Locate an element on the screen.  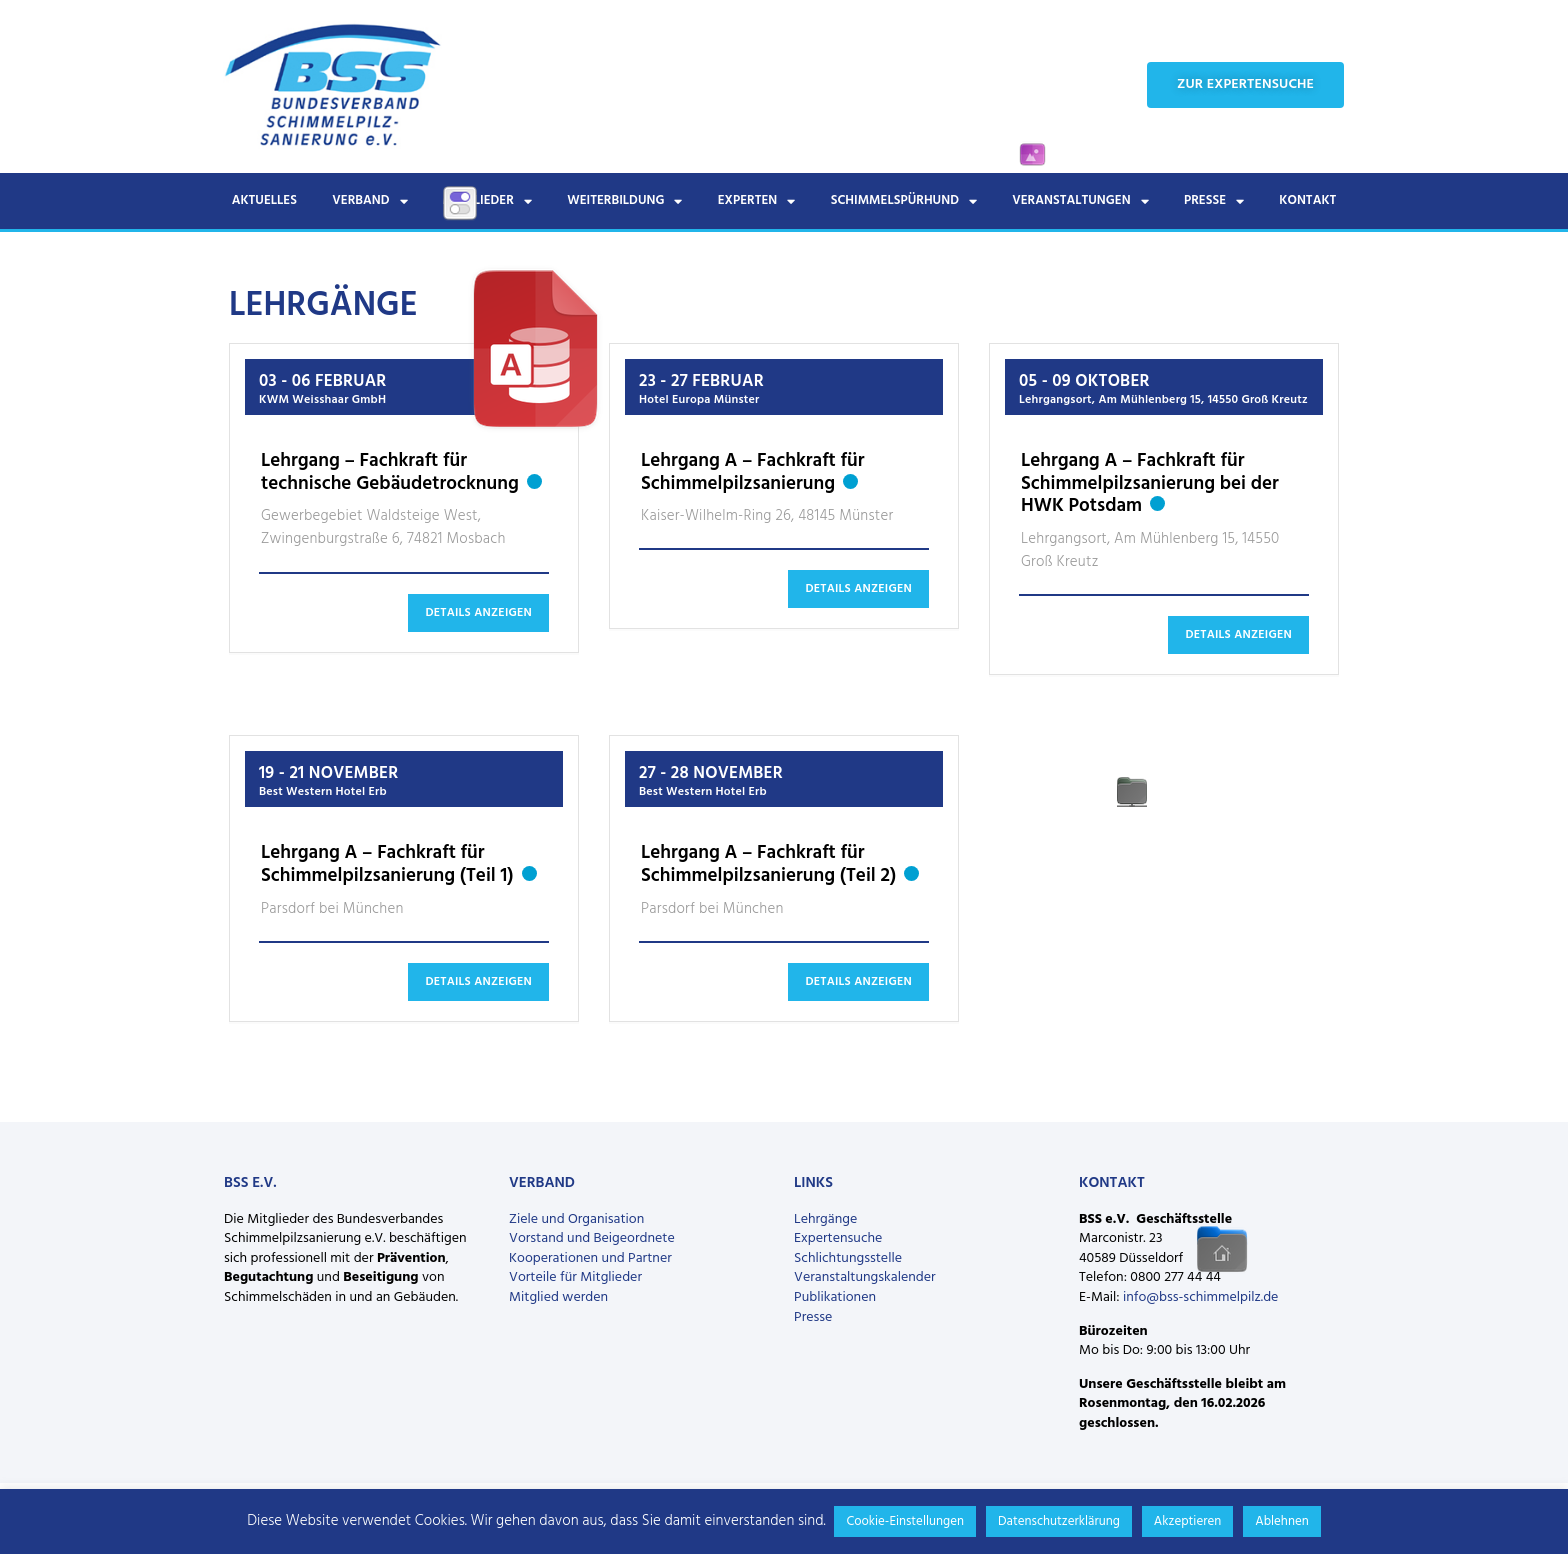
indicates an image file type is located at coordinates (1032, 153).